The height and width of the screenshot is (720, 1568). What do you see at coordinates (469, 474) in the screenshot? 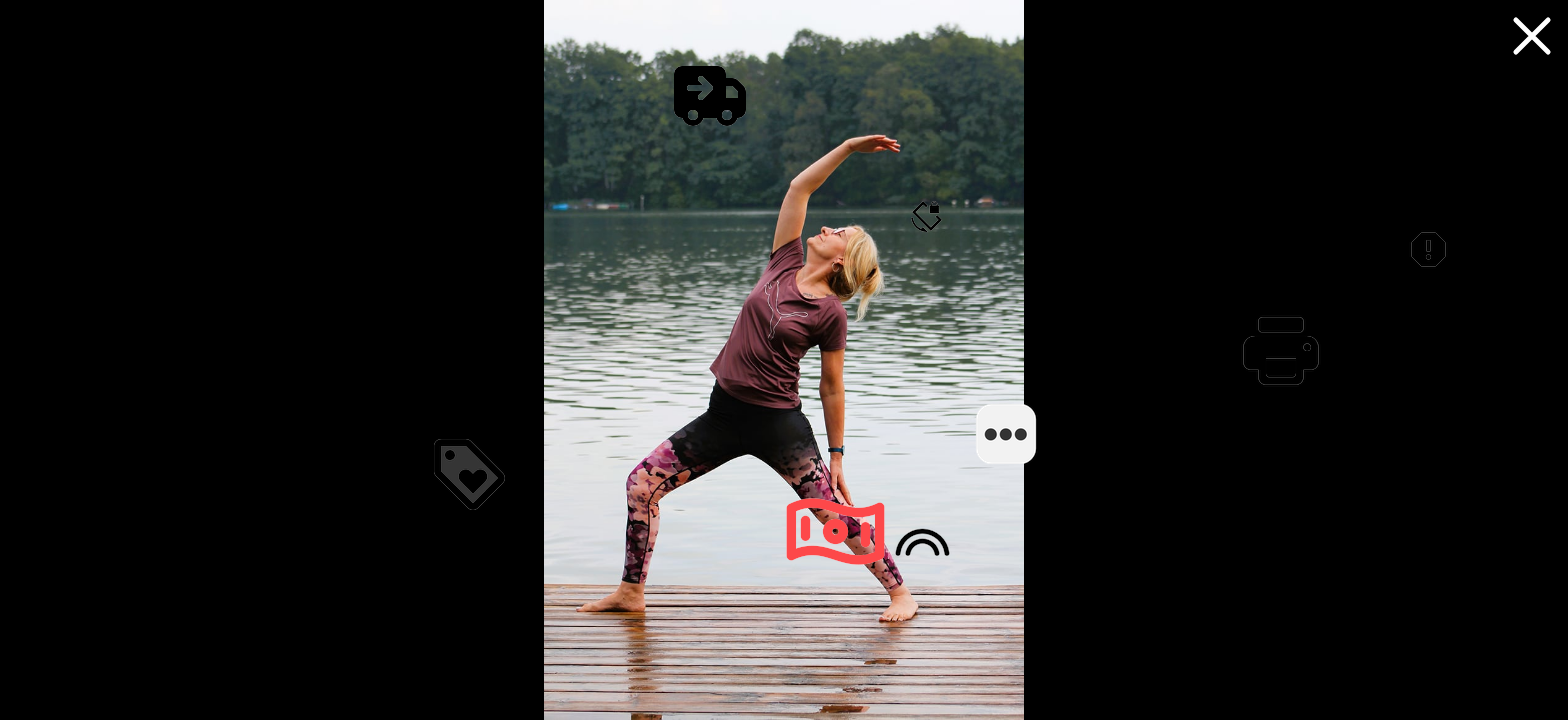
I see `access loyalty rewards or points` at bounding box center [469, 474].